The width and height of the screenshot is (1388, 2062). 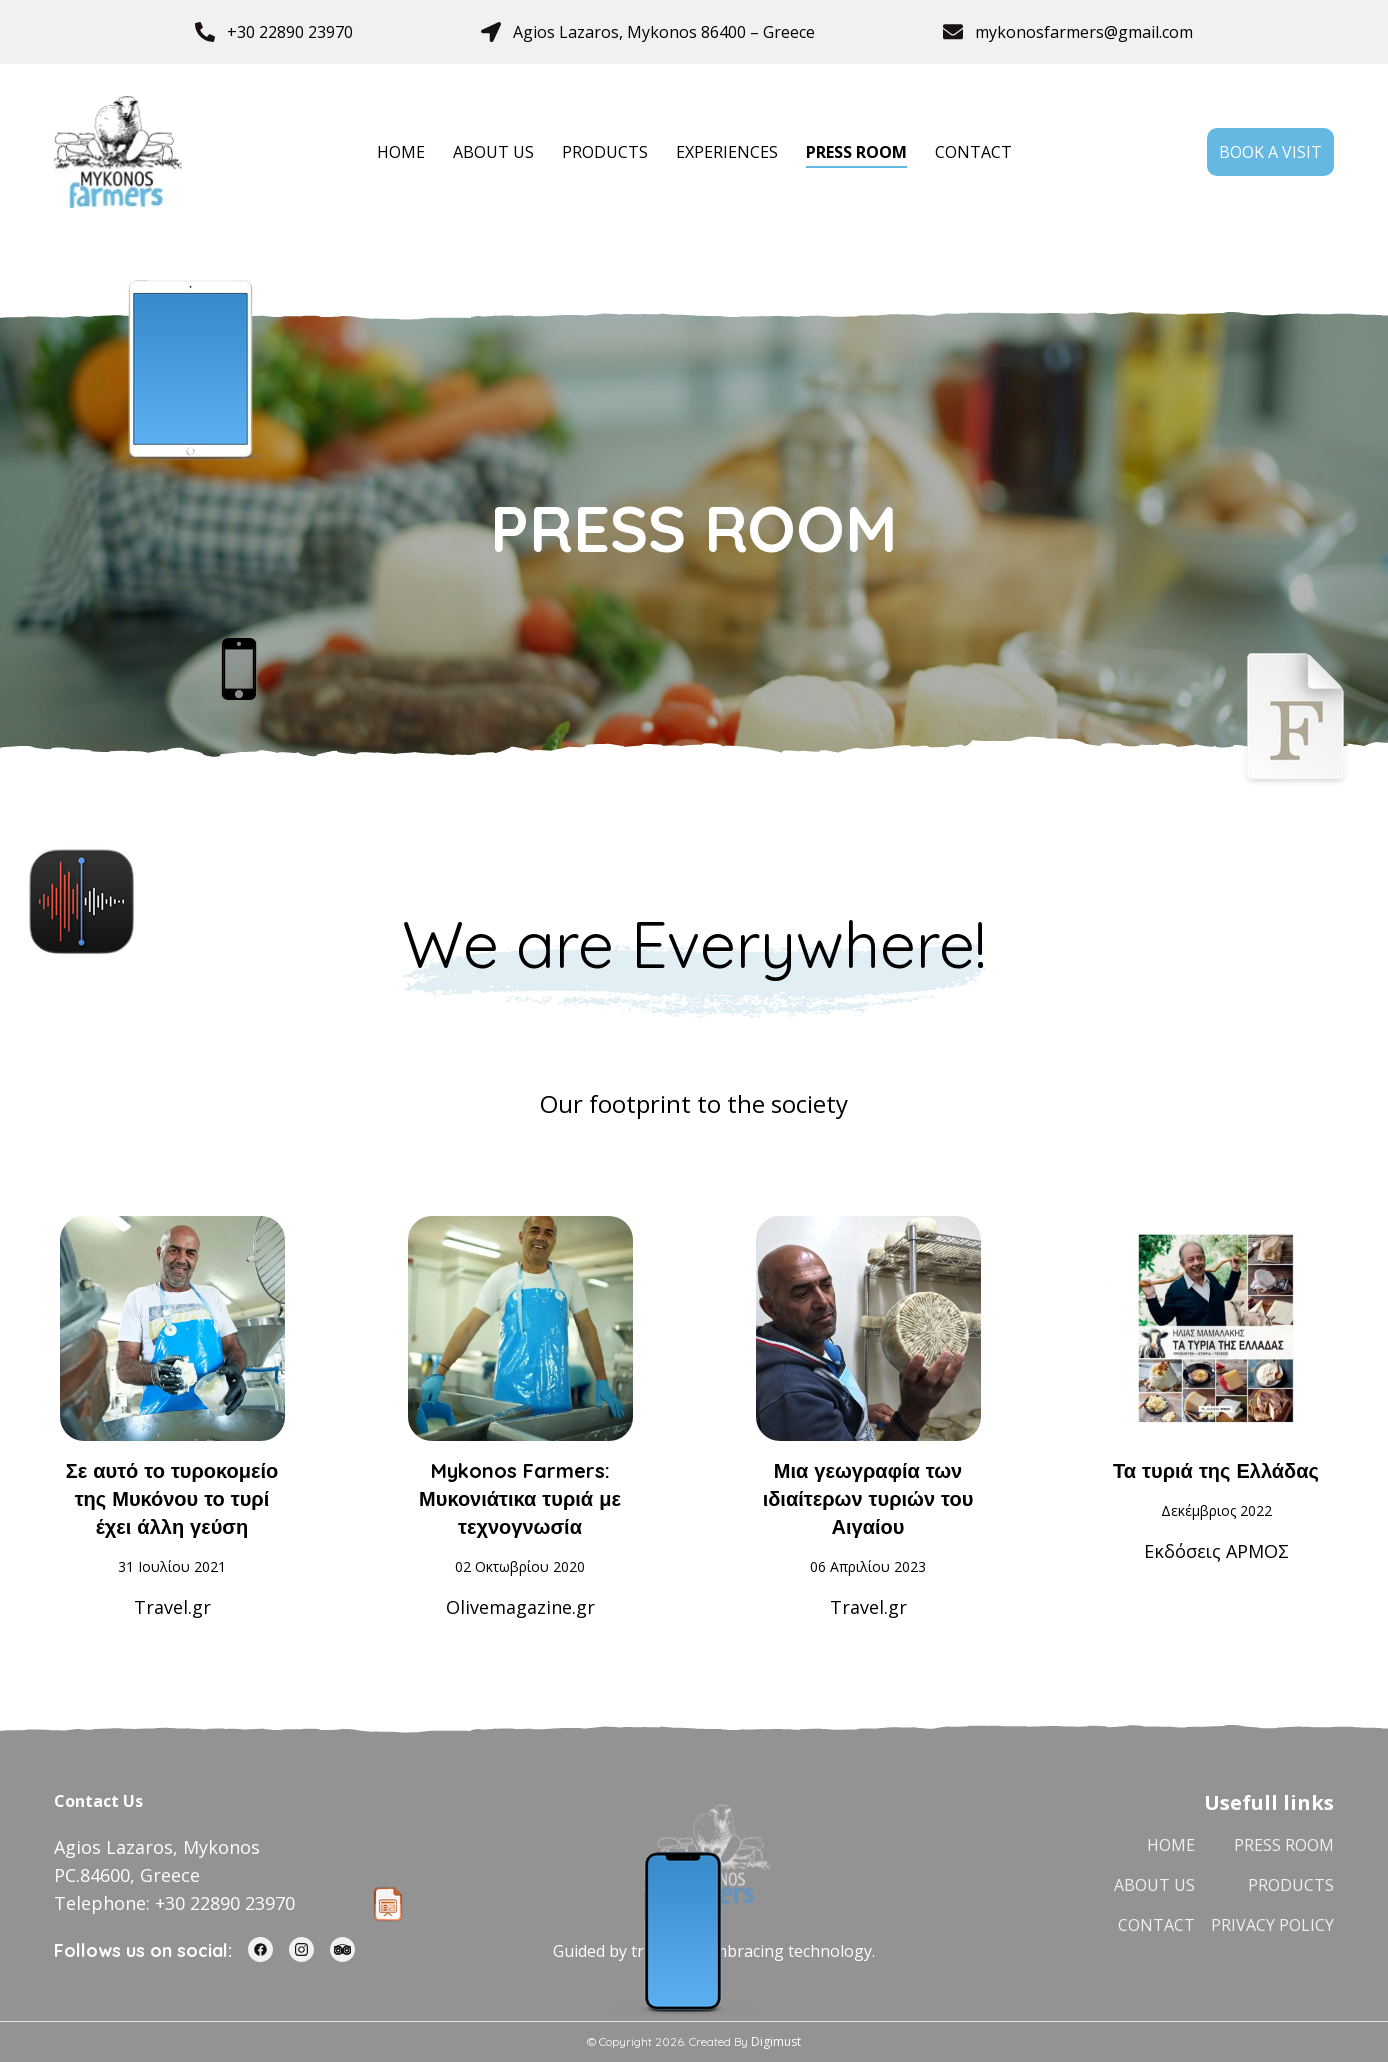 I want to click on open voice memos app, so click(x=81, y=901).